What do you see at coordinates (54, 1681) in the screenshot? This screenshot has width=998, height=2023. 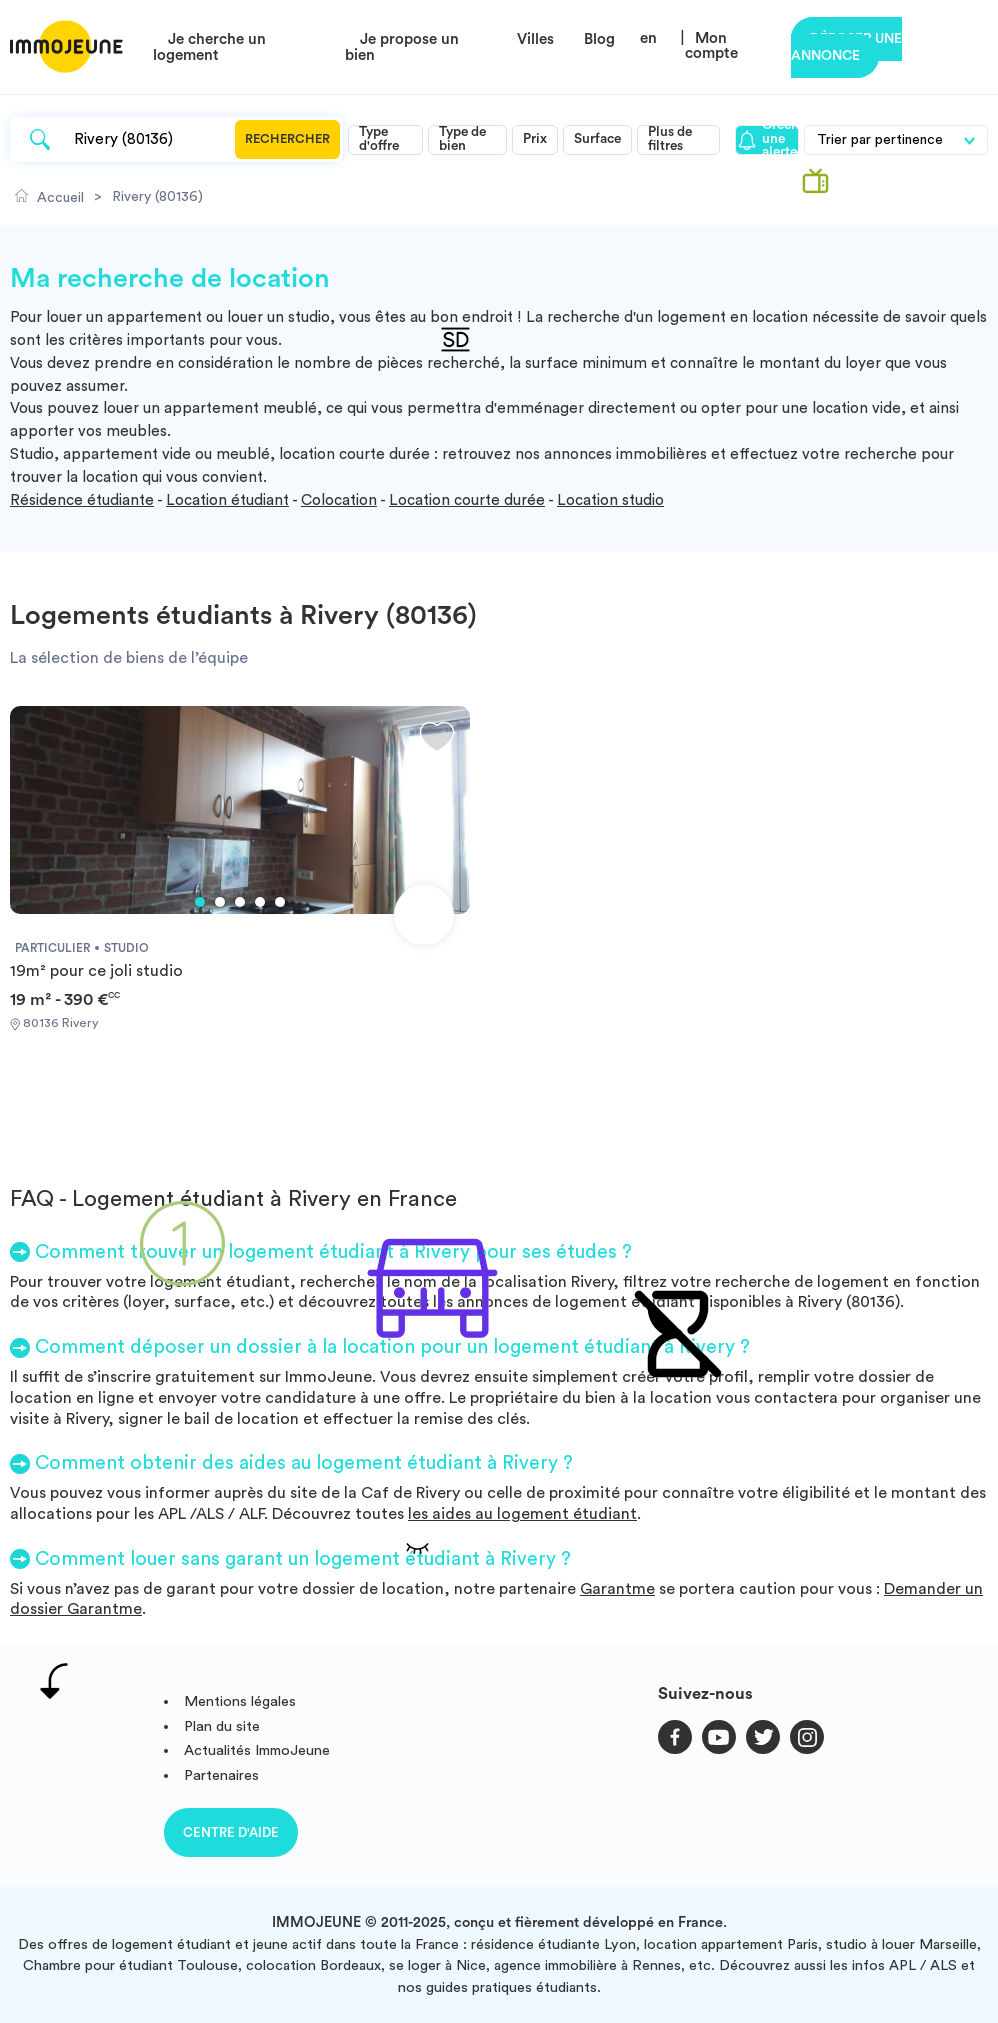 I see `go back and down in navigation` at bounding box center [54, 1681].